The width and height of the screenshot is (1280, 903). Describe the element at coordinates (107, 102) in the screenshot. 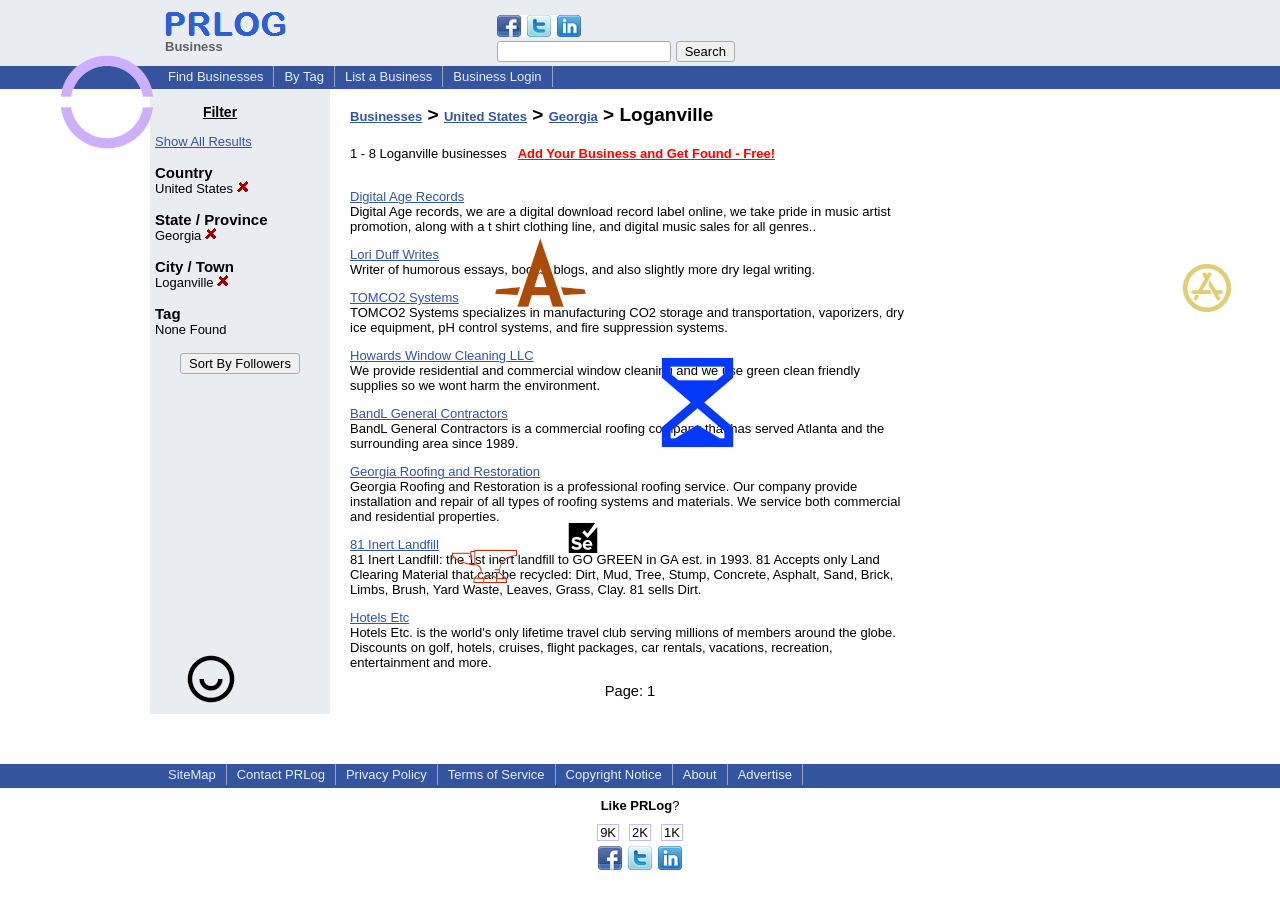

I see `indicates content is loading` at that location.